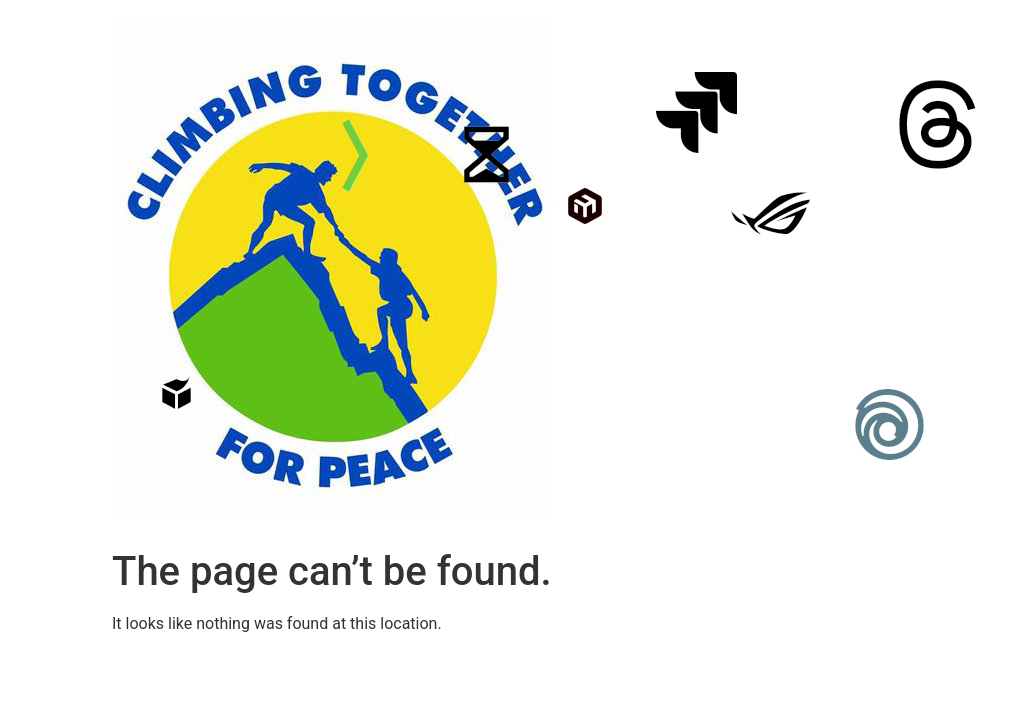  What do you see at coordinates (176, 392) in the screenshot?
I see `semantic web technology or linked data services` at bounding box center [176, 392].